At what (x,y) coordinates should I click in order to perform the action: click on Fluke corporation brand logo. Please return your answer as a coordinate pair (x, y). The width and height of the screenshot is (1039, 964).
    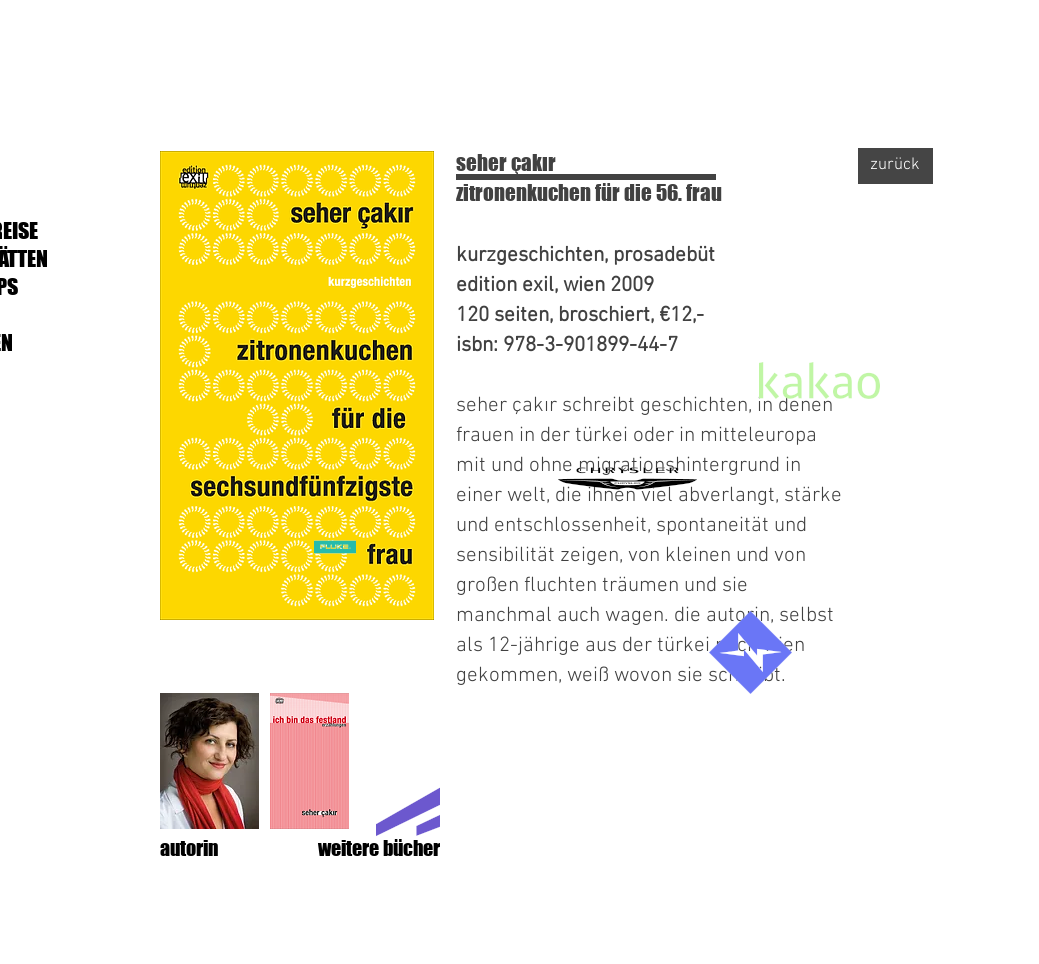
    Looking at the image, I should click on (335, 547).